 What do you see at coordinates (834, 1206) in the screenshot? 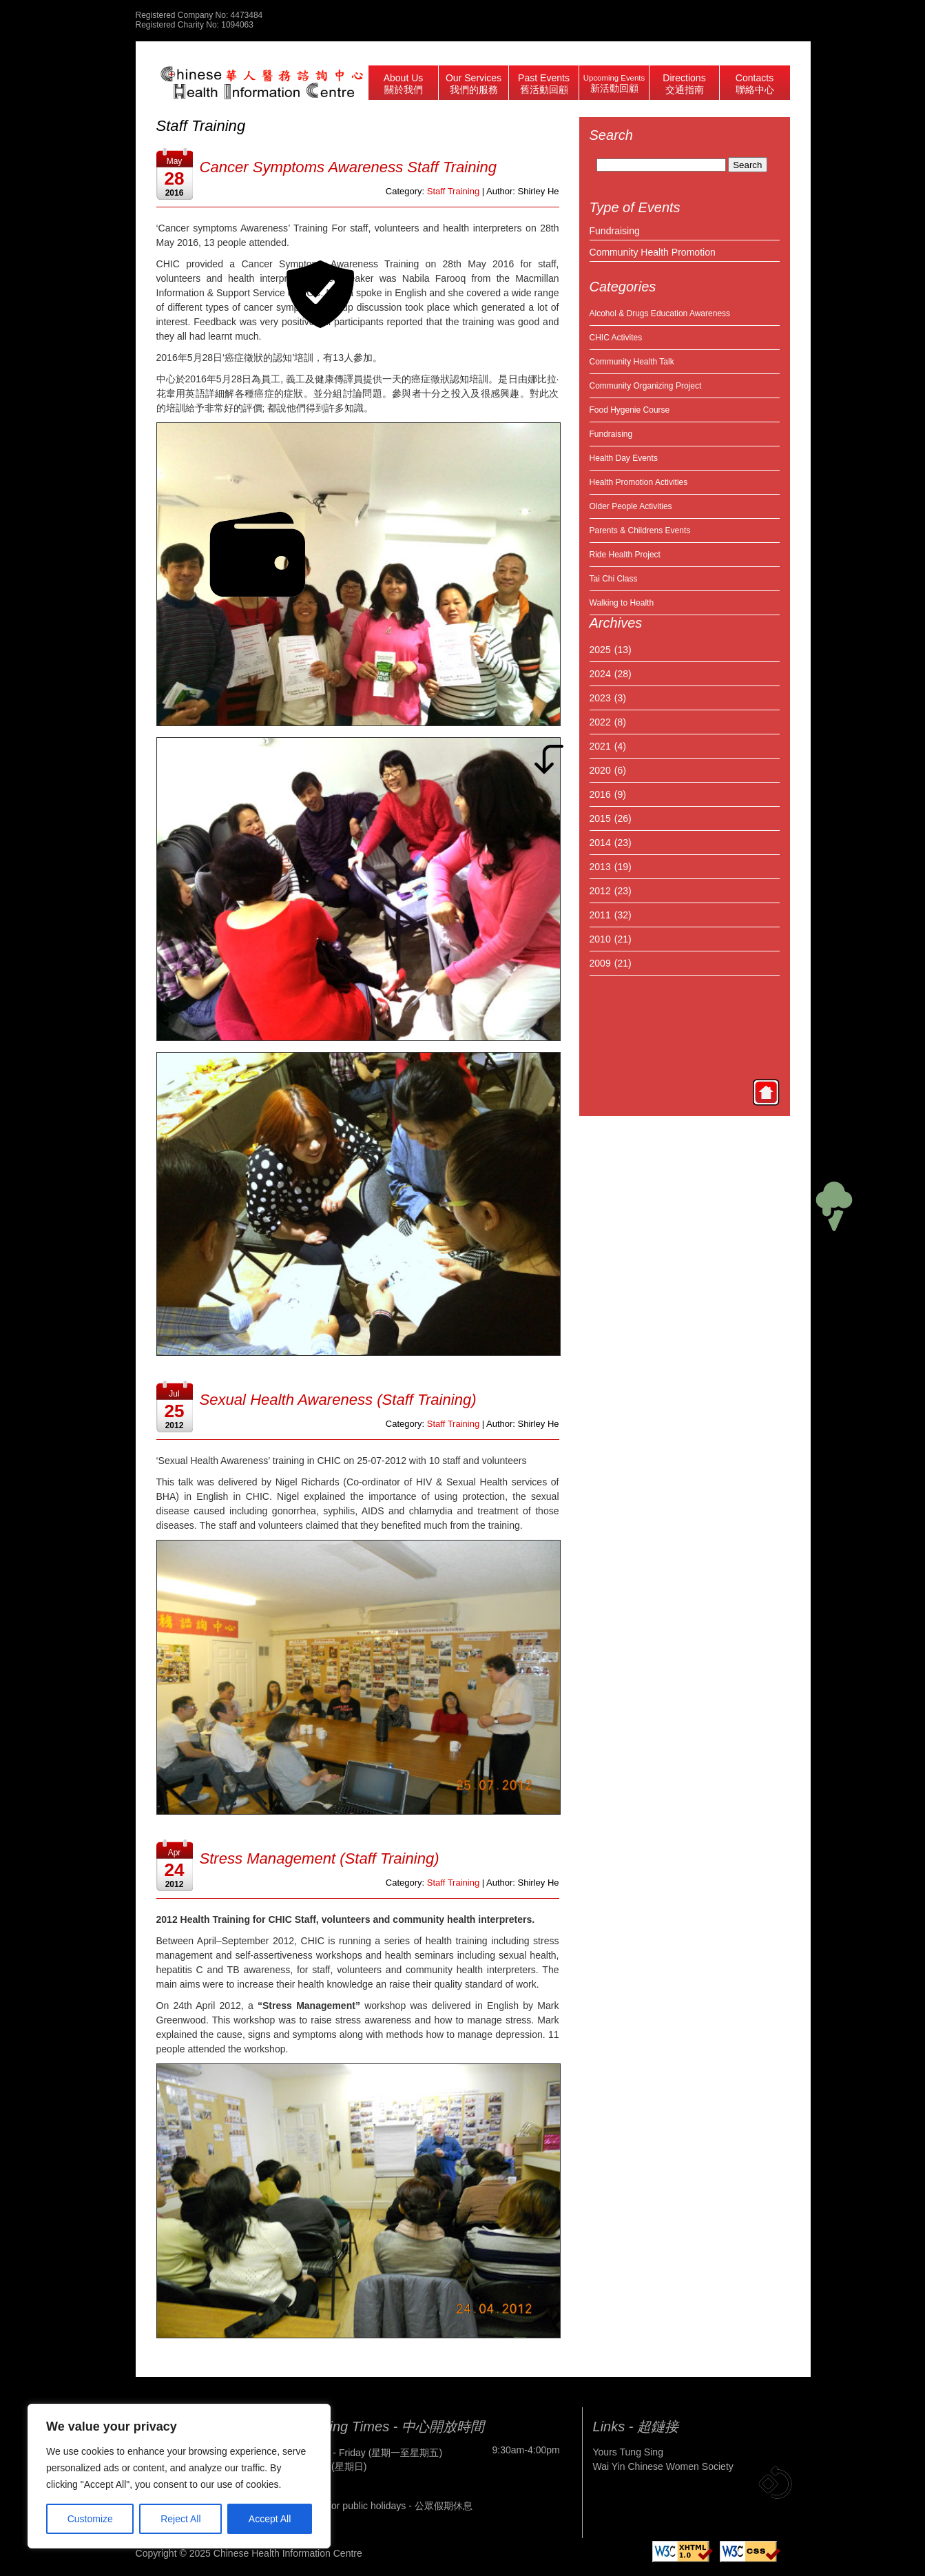
I see `browse desserts or sweet treats` at bounding box center [834, 1206].